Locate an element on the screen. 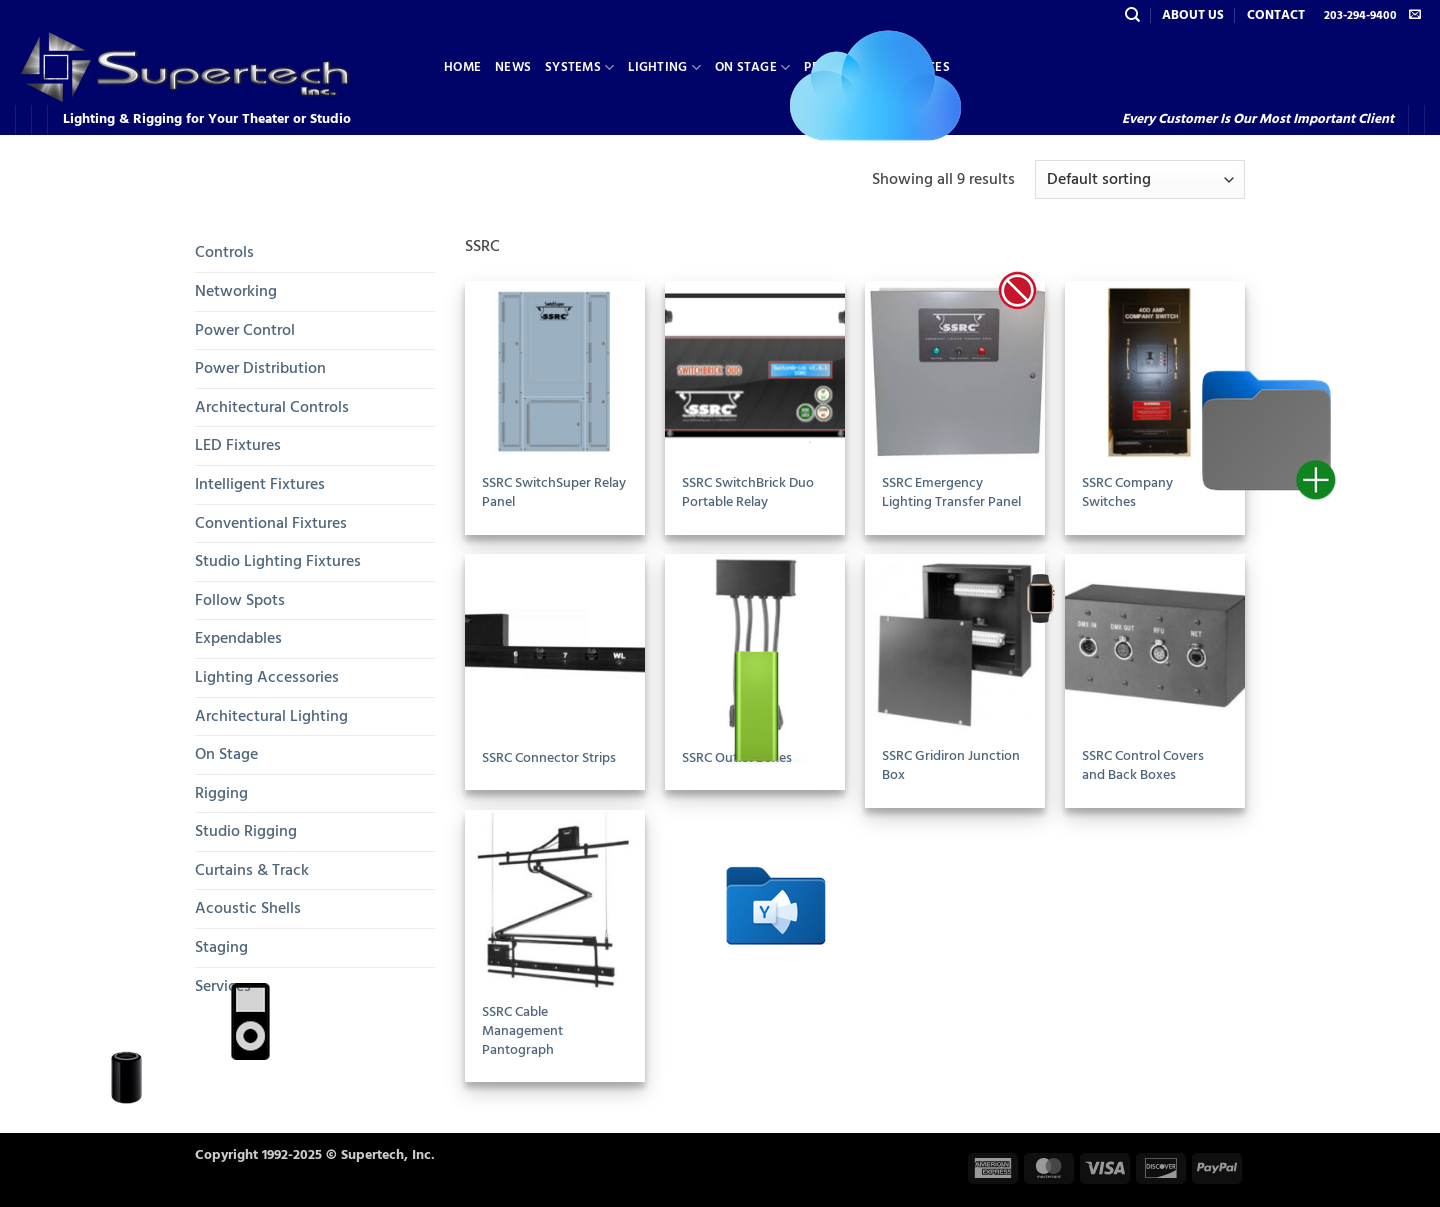  open microsoft yammer files folder is located at coordinates (775, 908).